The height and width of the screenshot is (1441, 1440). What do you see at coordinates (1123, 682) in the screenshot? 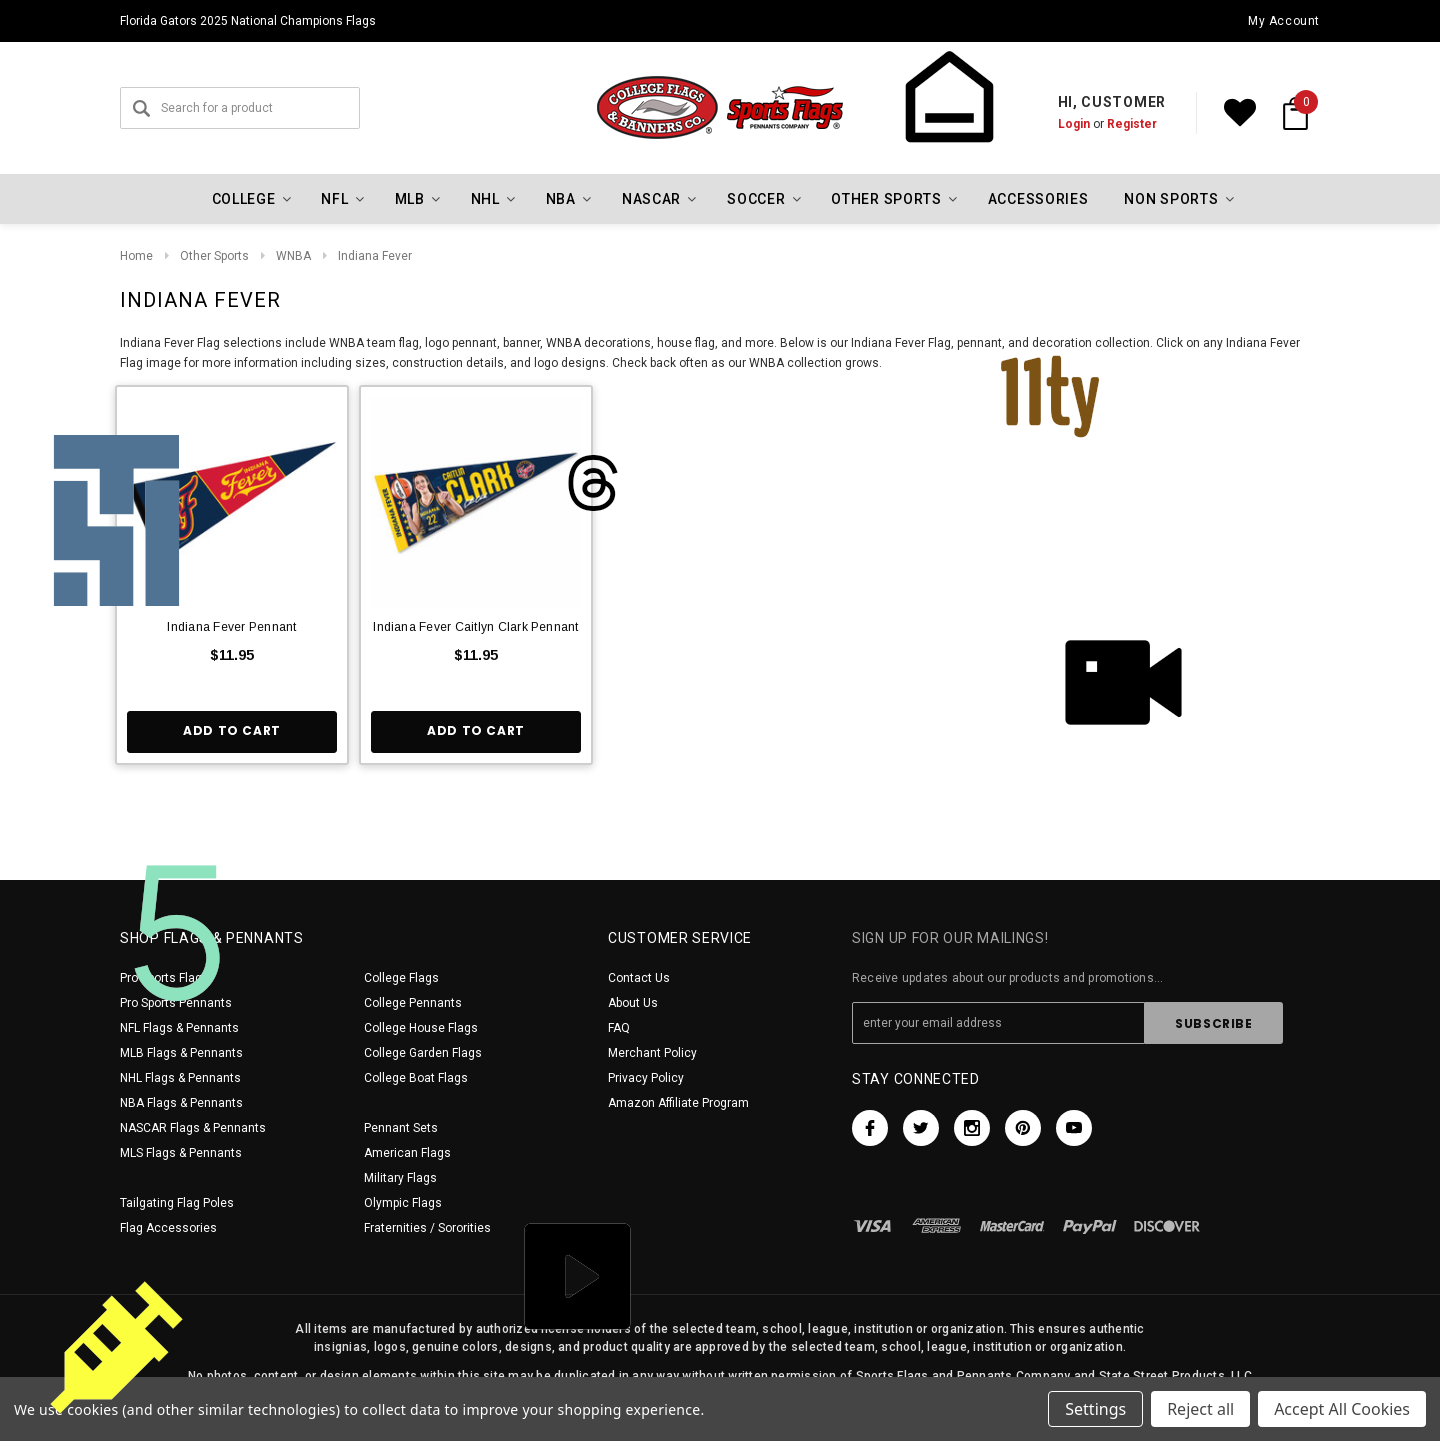
I see `start recording a video` at bounding box center [1123, 682].